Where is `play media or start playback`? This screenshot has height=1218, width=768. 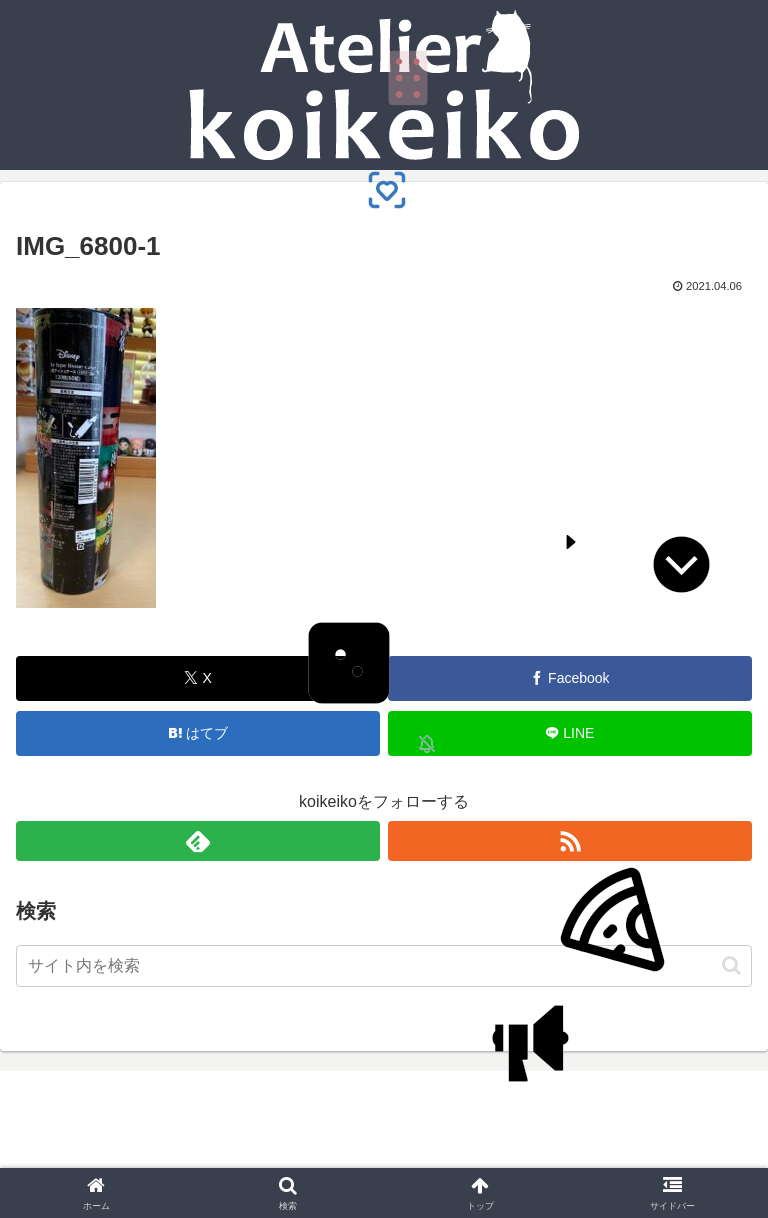 play media or start playback is located at coordinates (571, 542).